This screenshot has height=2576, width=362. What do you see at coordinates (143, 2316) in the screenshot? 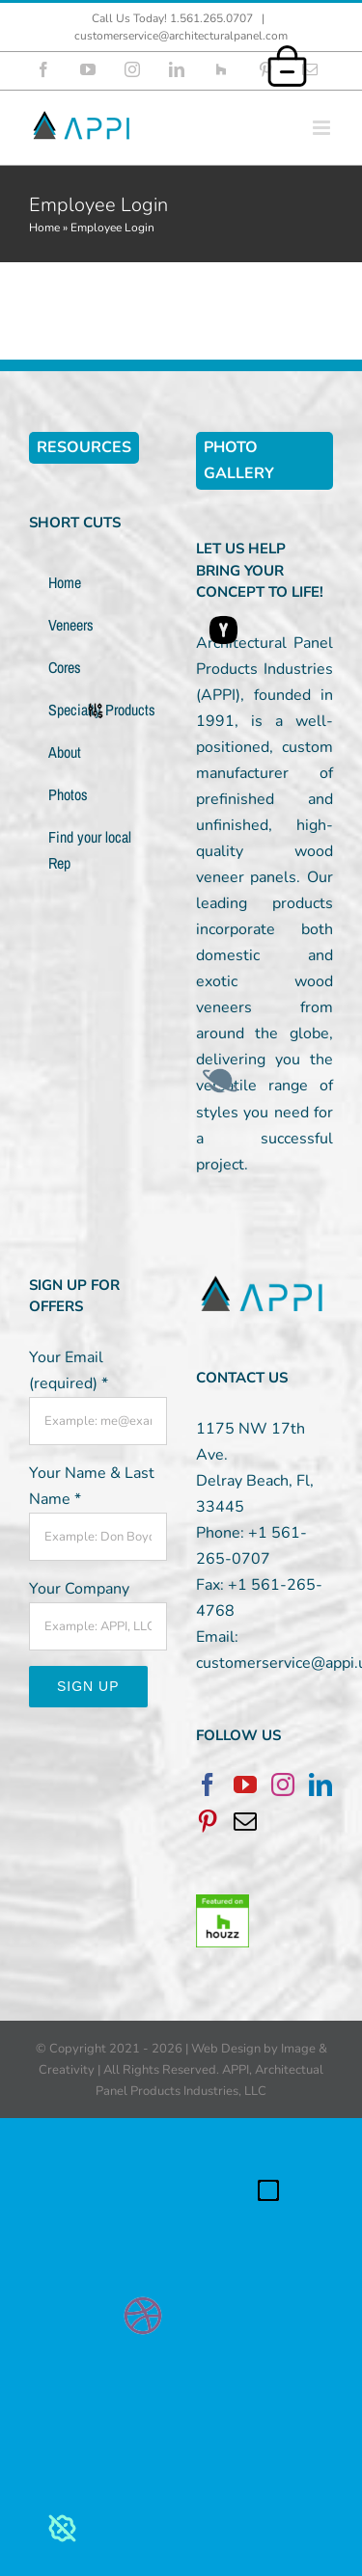
I see `visit dribbble profile or portfolio` at bounding box center [143, 2316].